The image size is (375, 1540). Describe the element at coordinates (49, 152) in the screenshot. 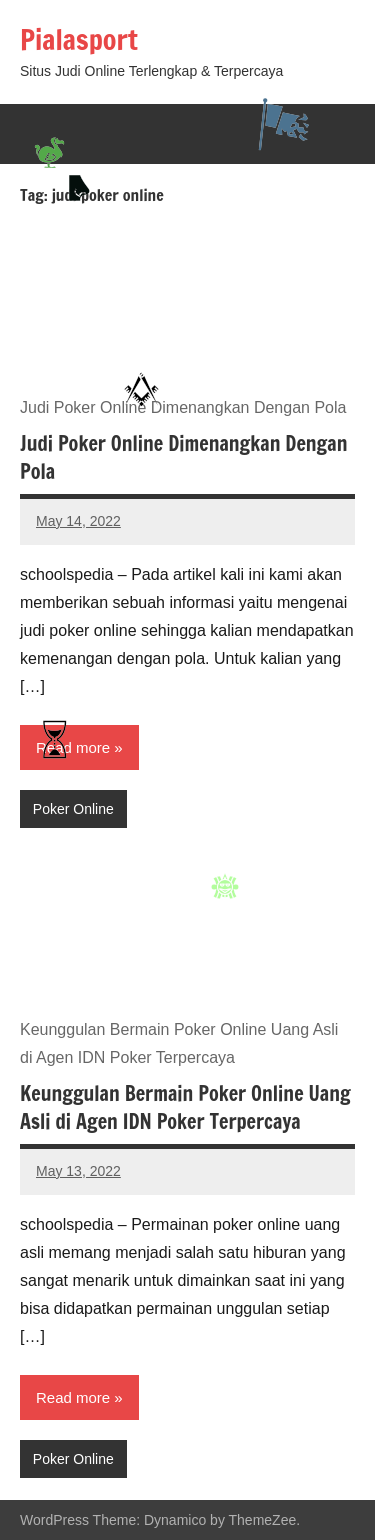

I see `dodo bird icon for extinct species or wildlife game` at that location.